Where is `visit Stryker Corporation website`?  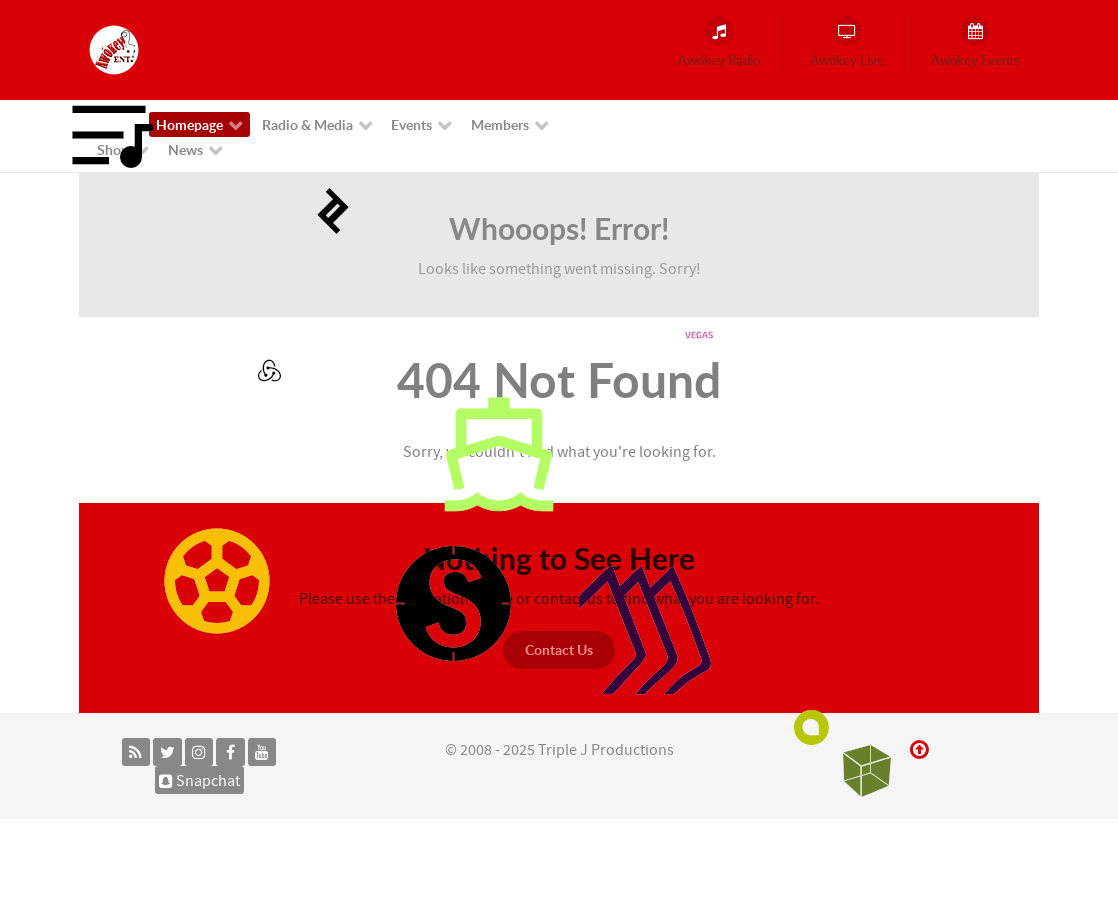 visit Stryker Corporation website is located at coordinates (453, 603).